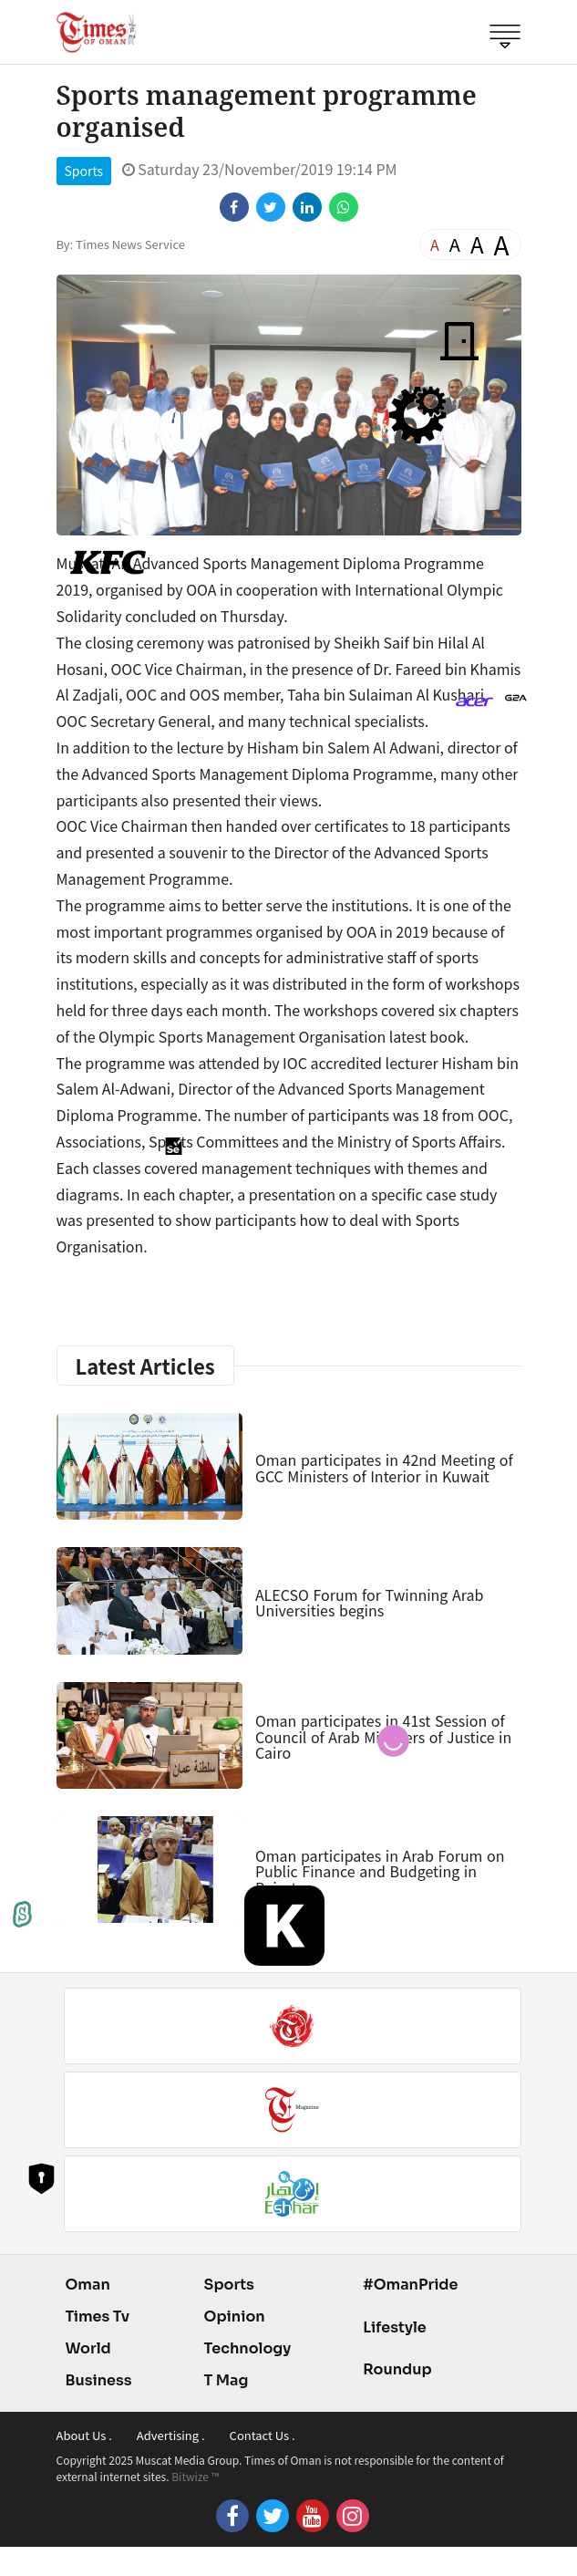 The height and width of the screenshot is (2576, 577). What do you see at coordinates (393, 1740) in the screenshot?
I see `visit ello social network` at bounding box center [393, 1740].